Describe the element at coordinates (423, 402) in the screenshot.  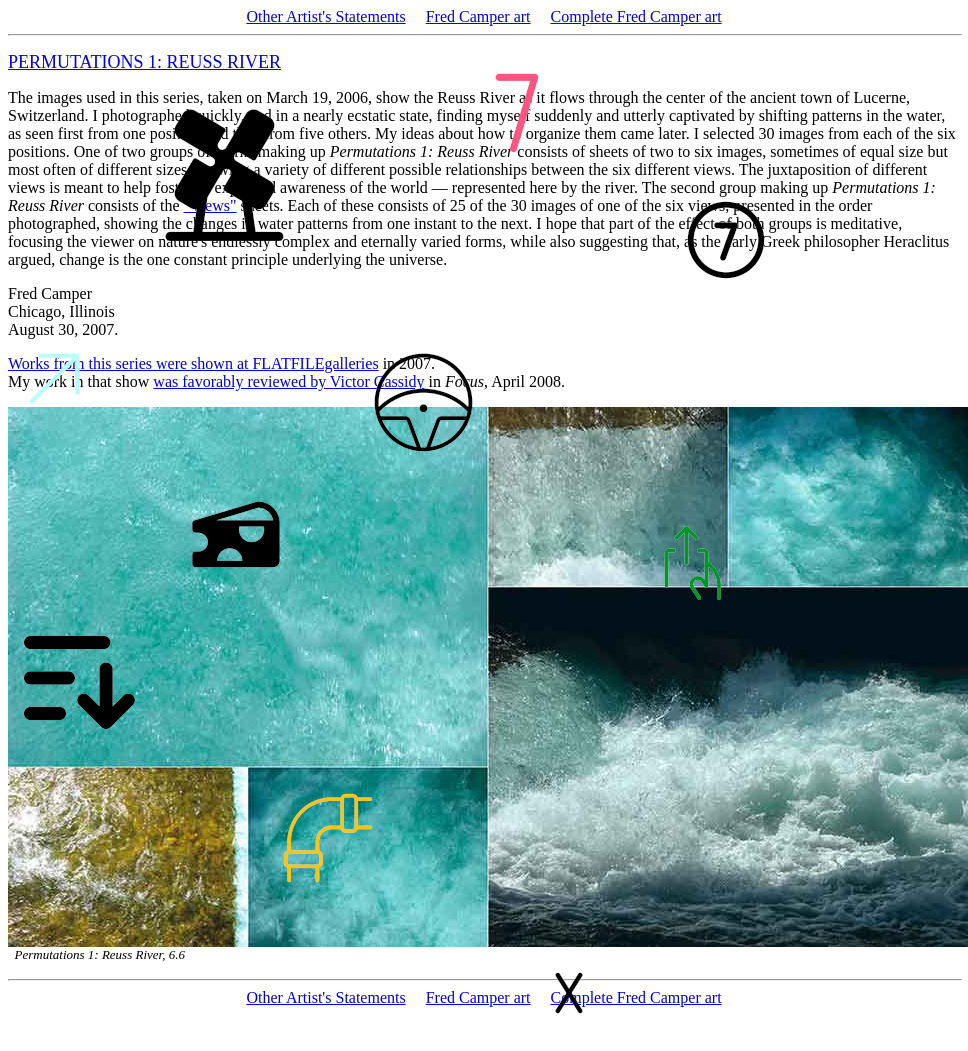
I see `access driving or navigation mode` at that location.